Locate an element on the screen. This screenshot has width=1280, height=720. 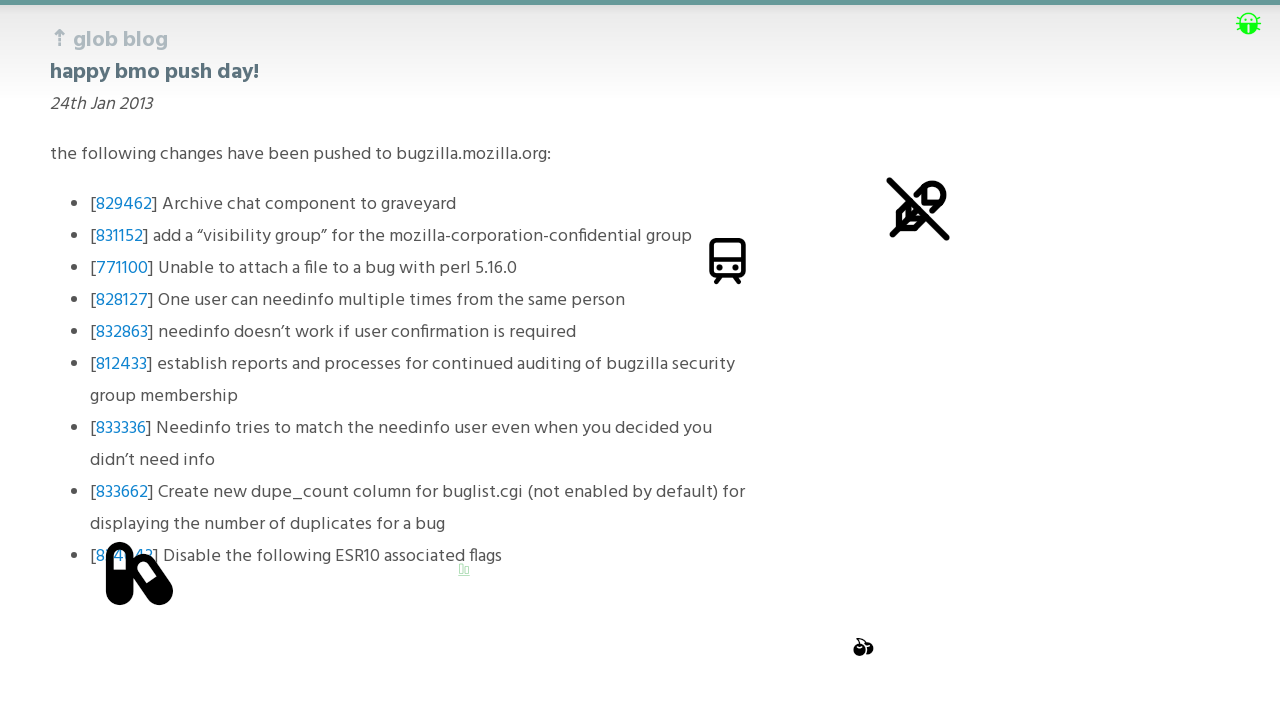
report a bug or issue is located at coordinates (1248, 23).